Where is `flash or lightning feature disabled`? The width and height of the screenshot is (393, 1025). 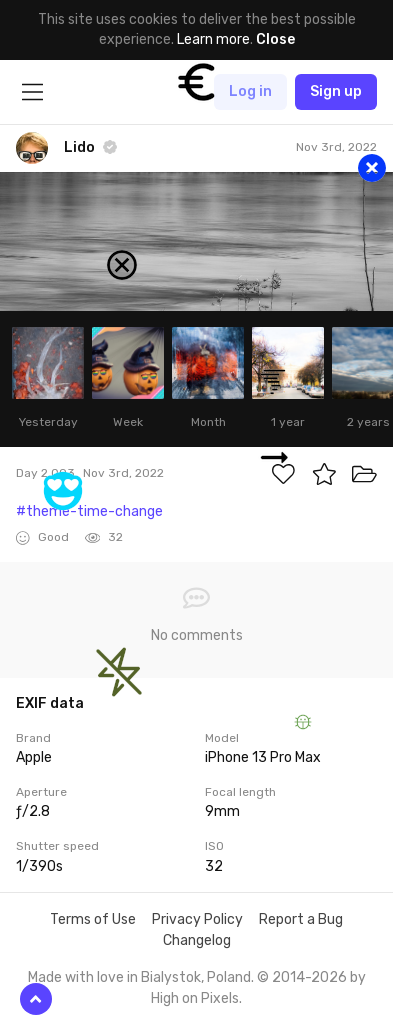
flash or lightning feature disabled is located at coordinates (119, 672).